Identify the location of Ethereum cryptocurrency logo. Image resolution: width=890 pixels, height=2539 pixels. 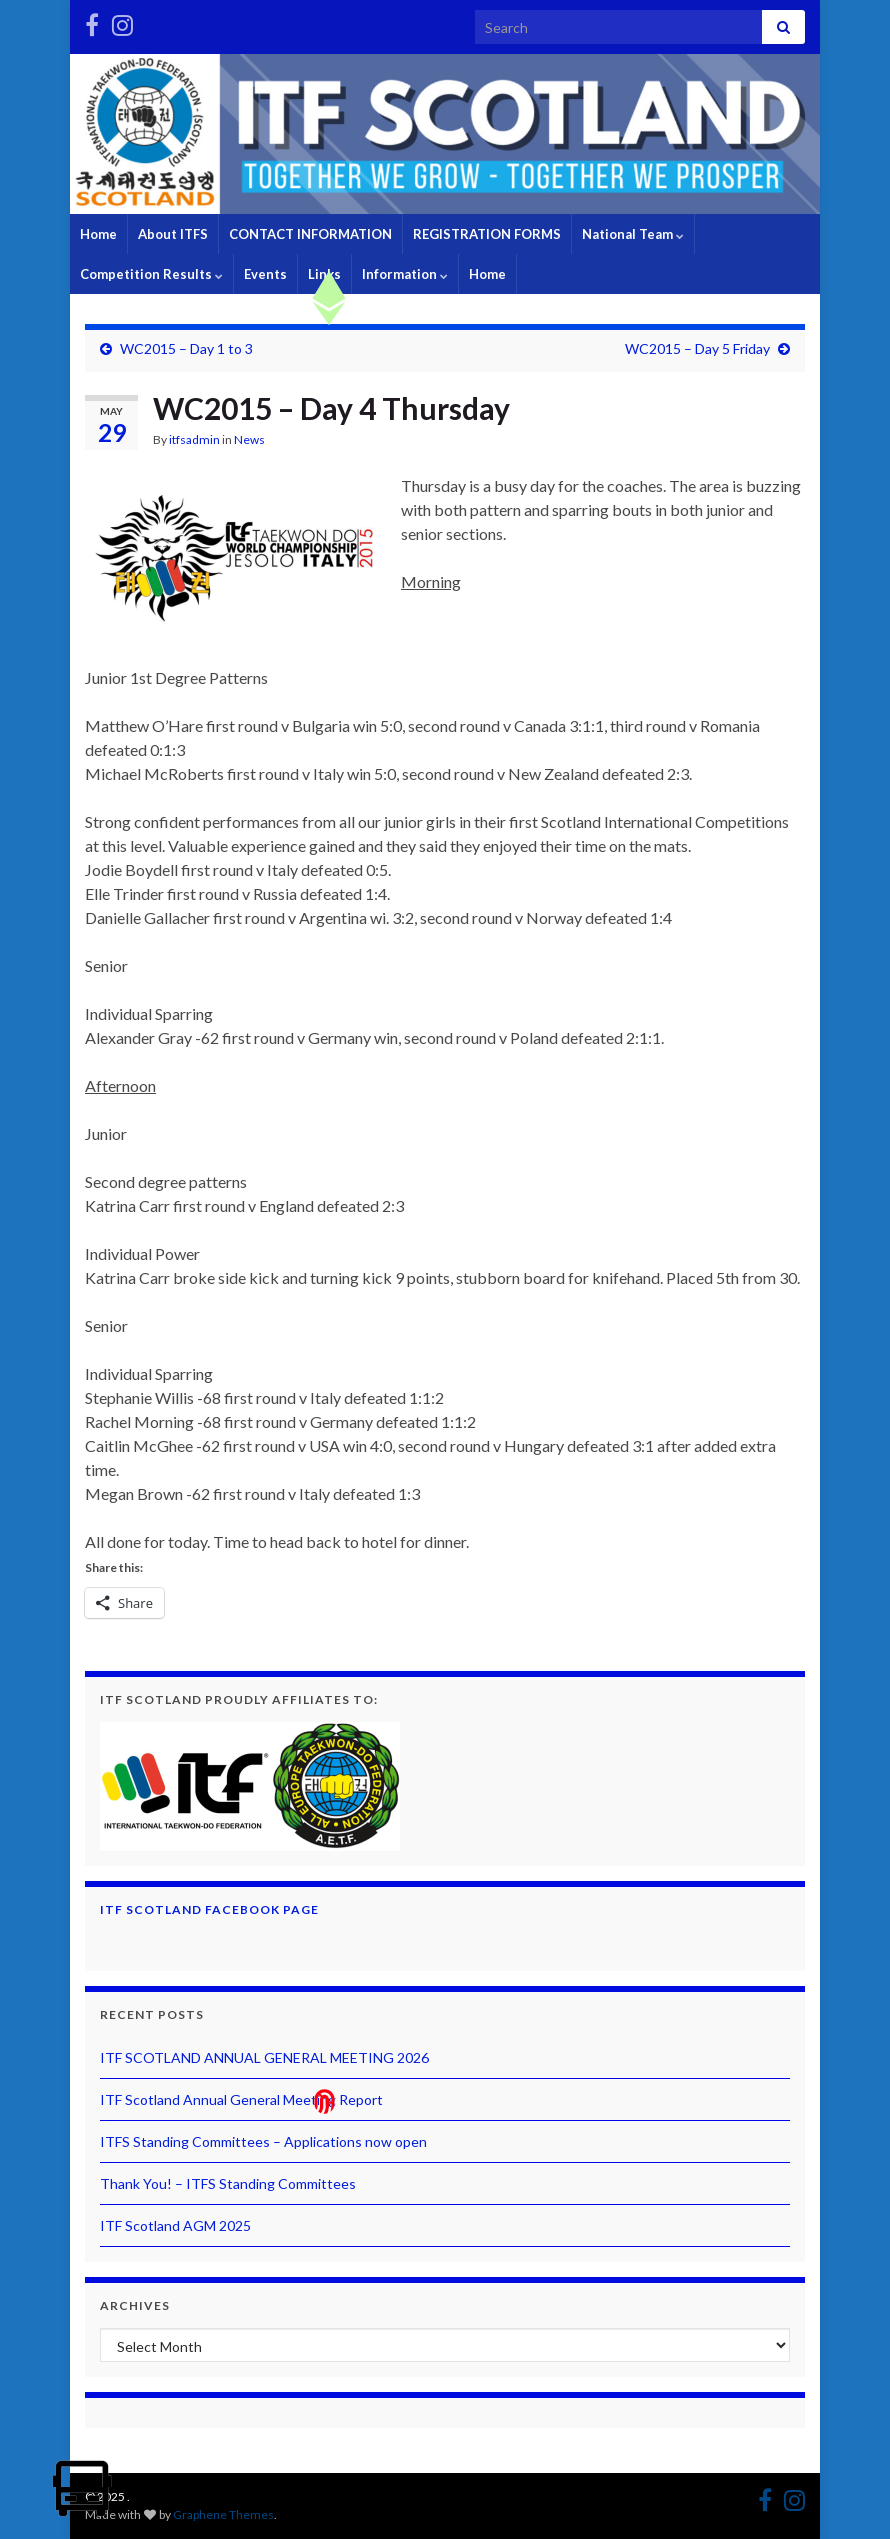
(329, 298).